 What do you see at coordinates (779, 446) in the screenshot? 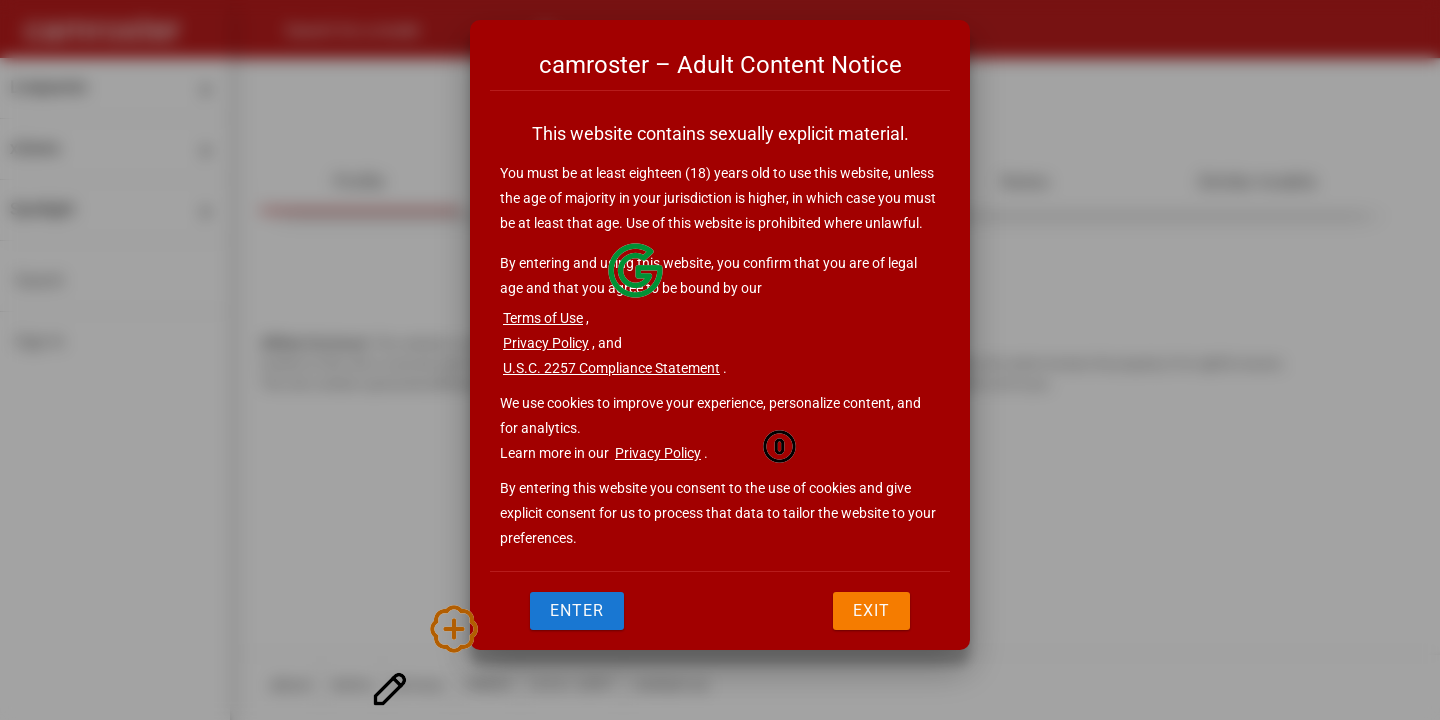
I see `indicates an "O" option or selection in a multiple choice interface` at bounding box center [779, 446].